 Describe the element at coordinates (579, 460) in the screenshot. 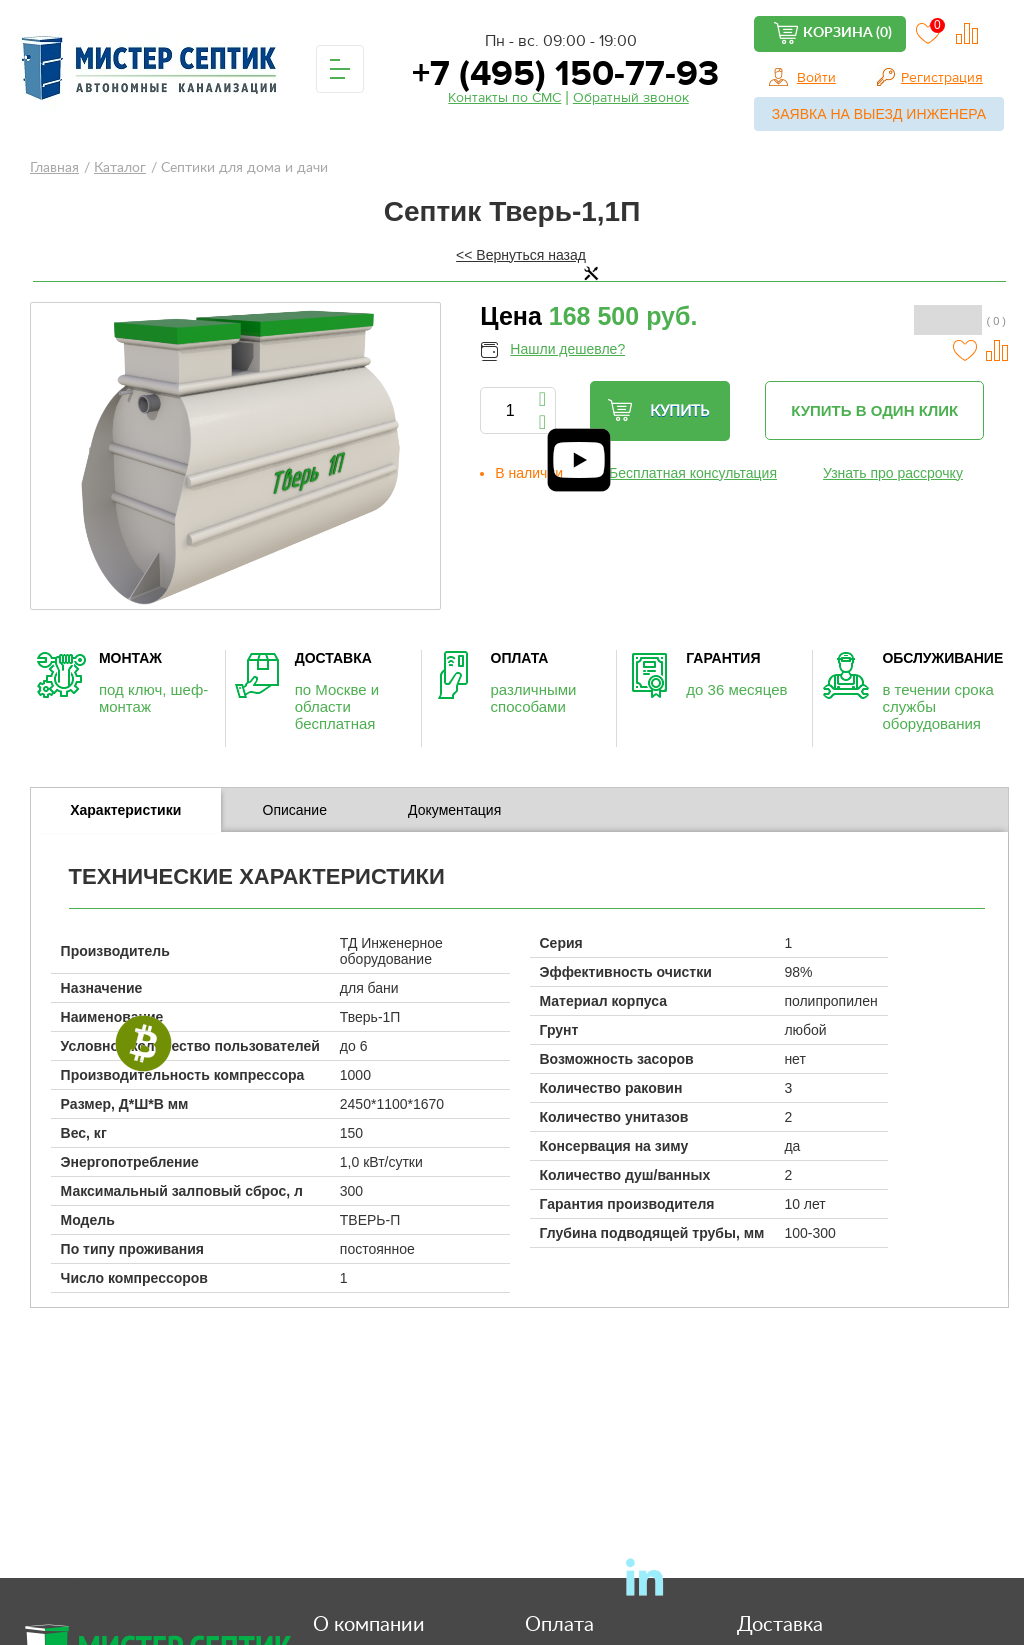

I see `open youtube` at that location.